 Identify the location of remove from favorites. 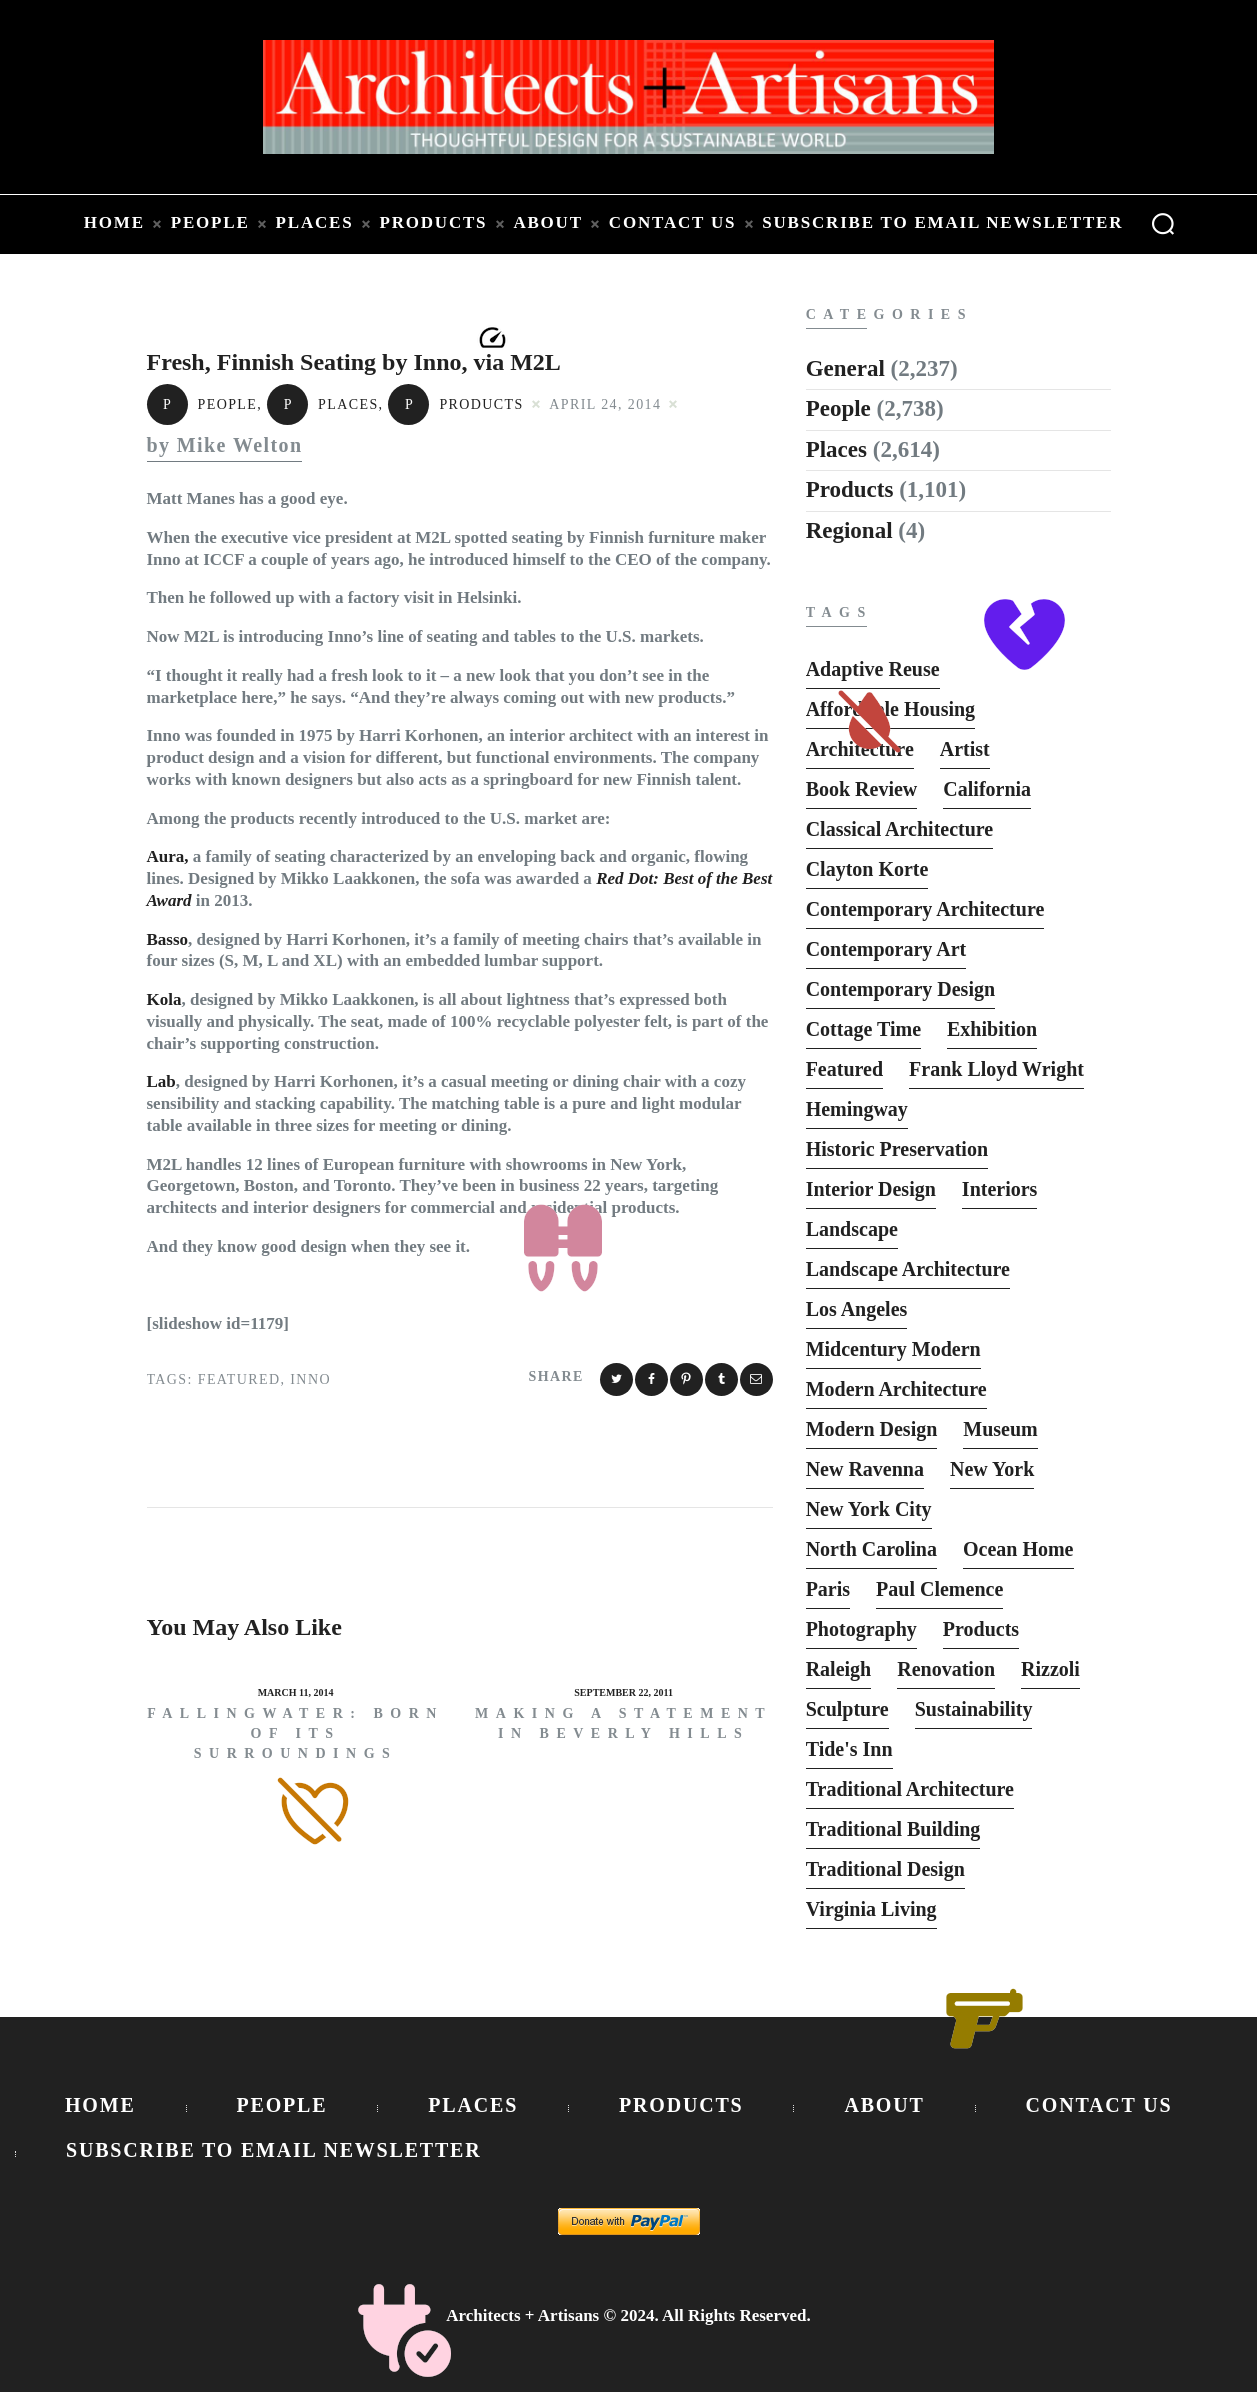
(313, 1811).